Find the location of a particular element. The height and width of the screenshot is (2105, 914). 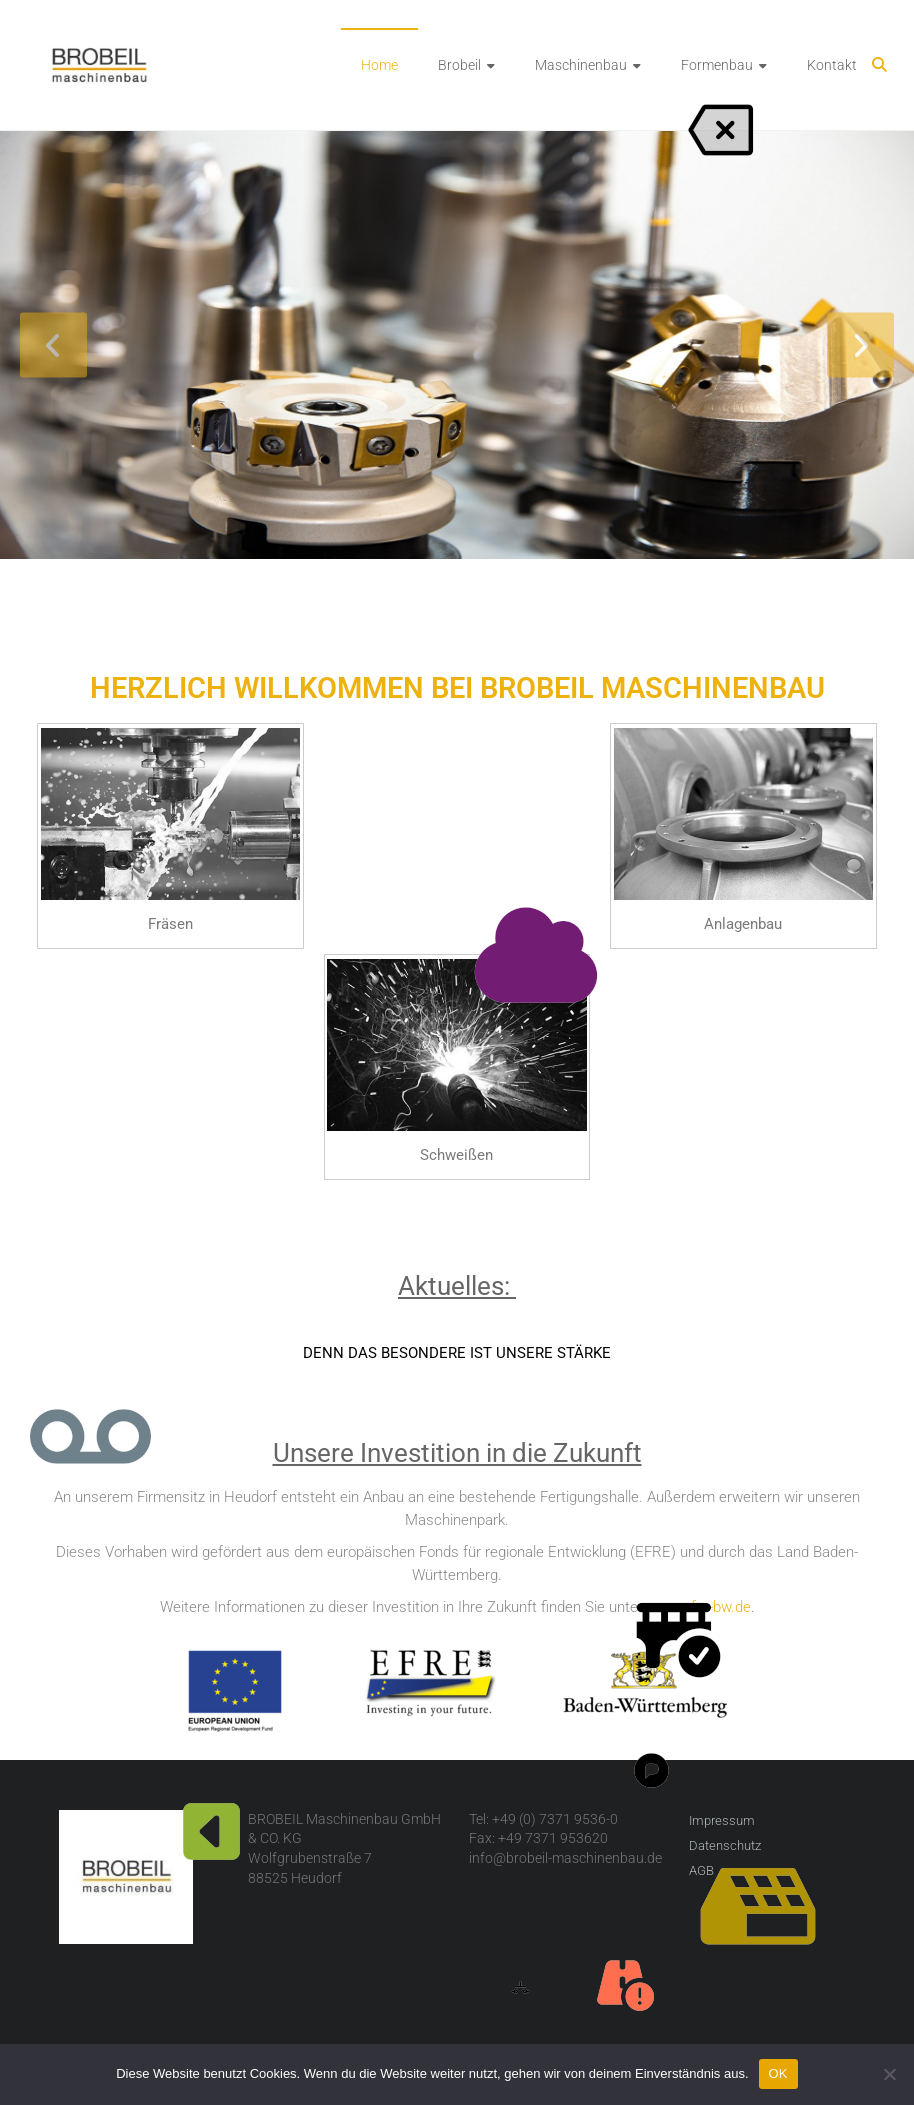

access cloud storage is located at coordinates (536, 955).